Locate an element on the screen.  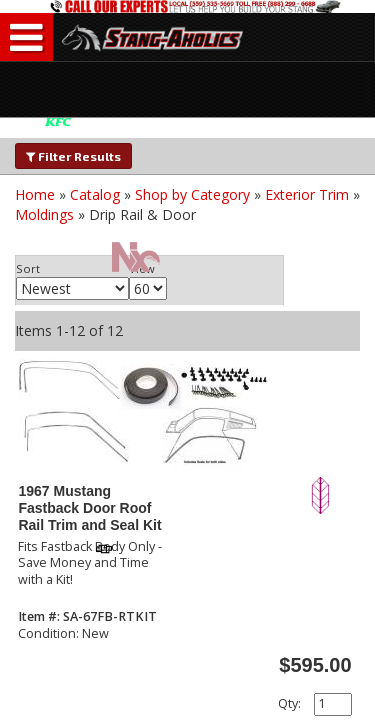
KFC brand logo is located at coordinates (58, 122).